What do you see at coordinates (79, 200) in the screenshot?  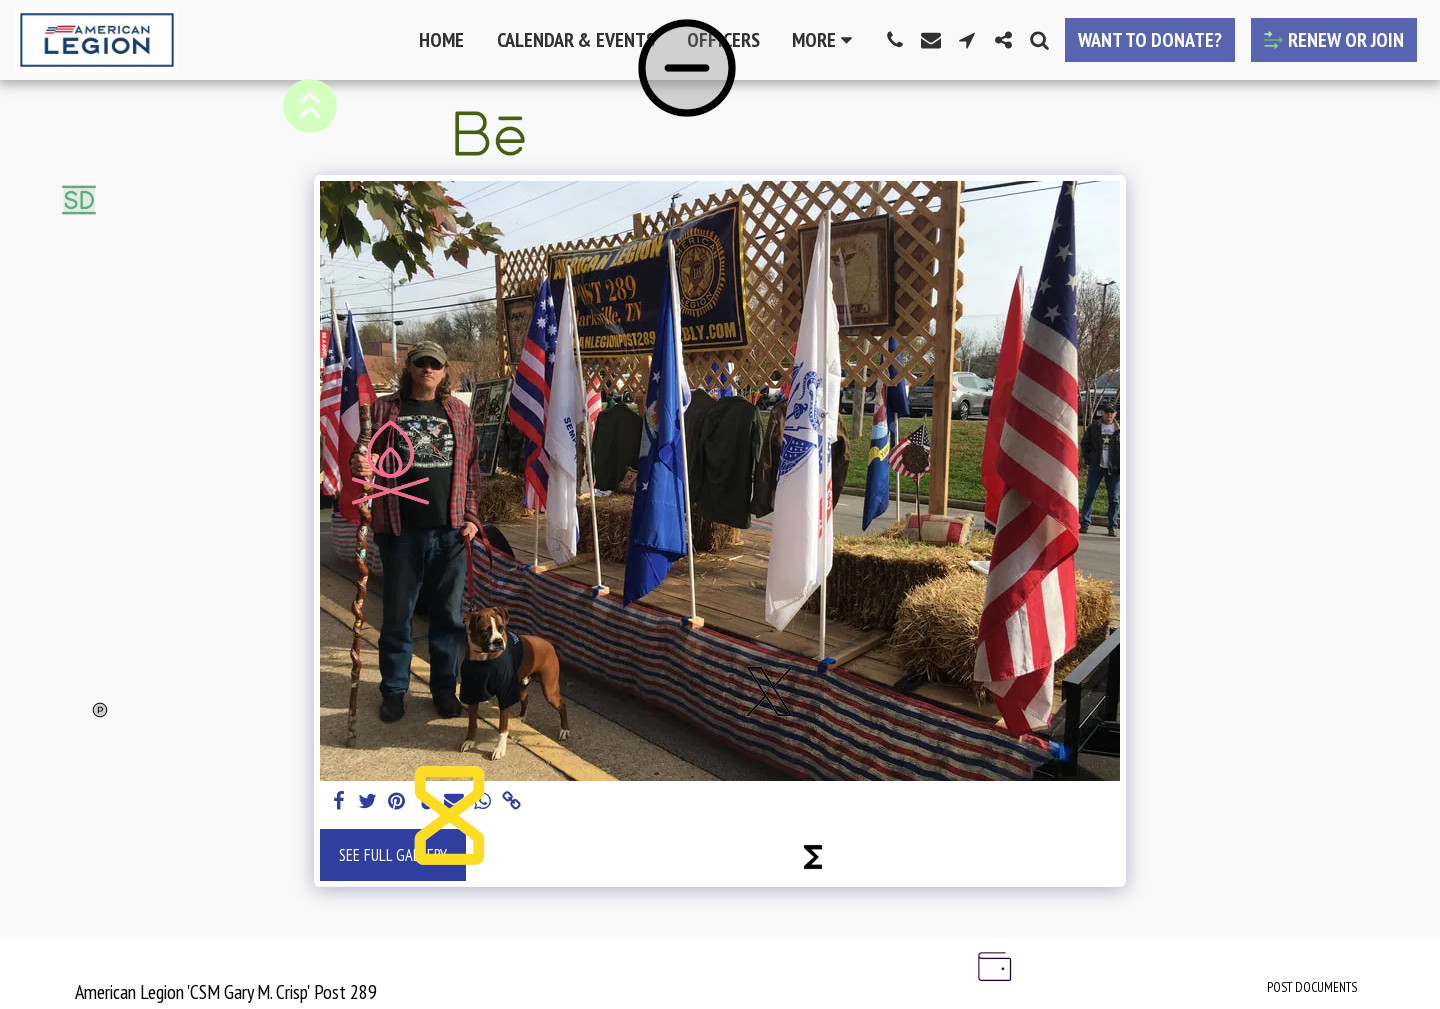 I see `indicates standard definition video quality` at bounding box center [79, 200].